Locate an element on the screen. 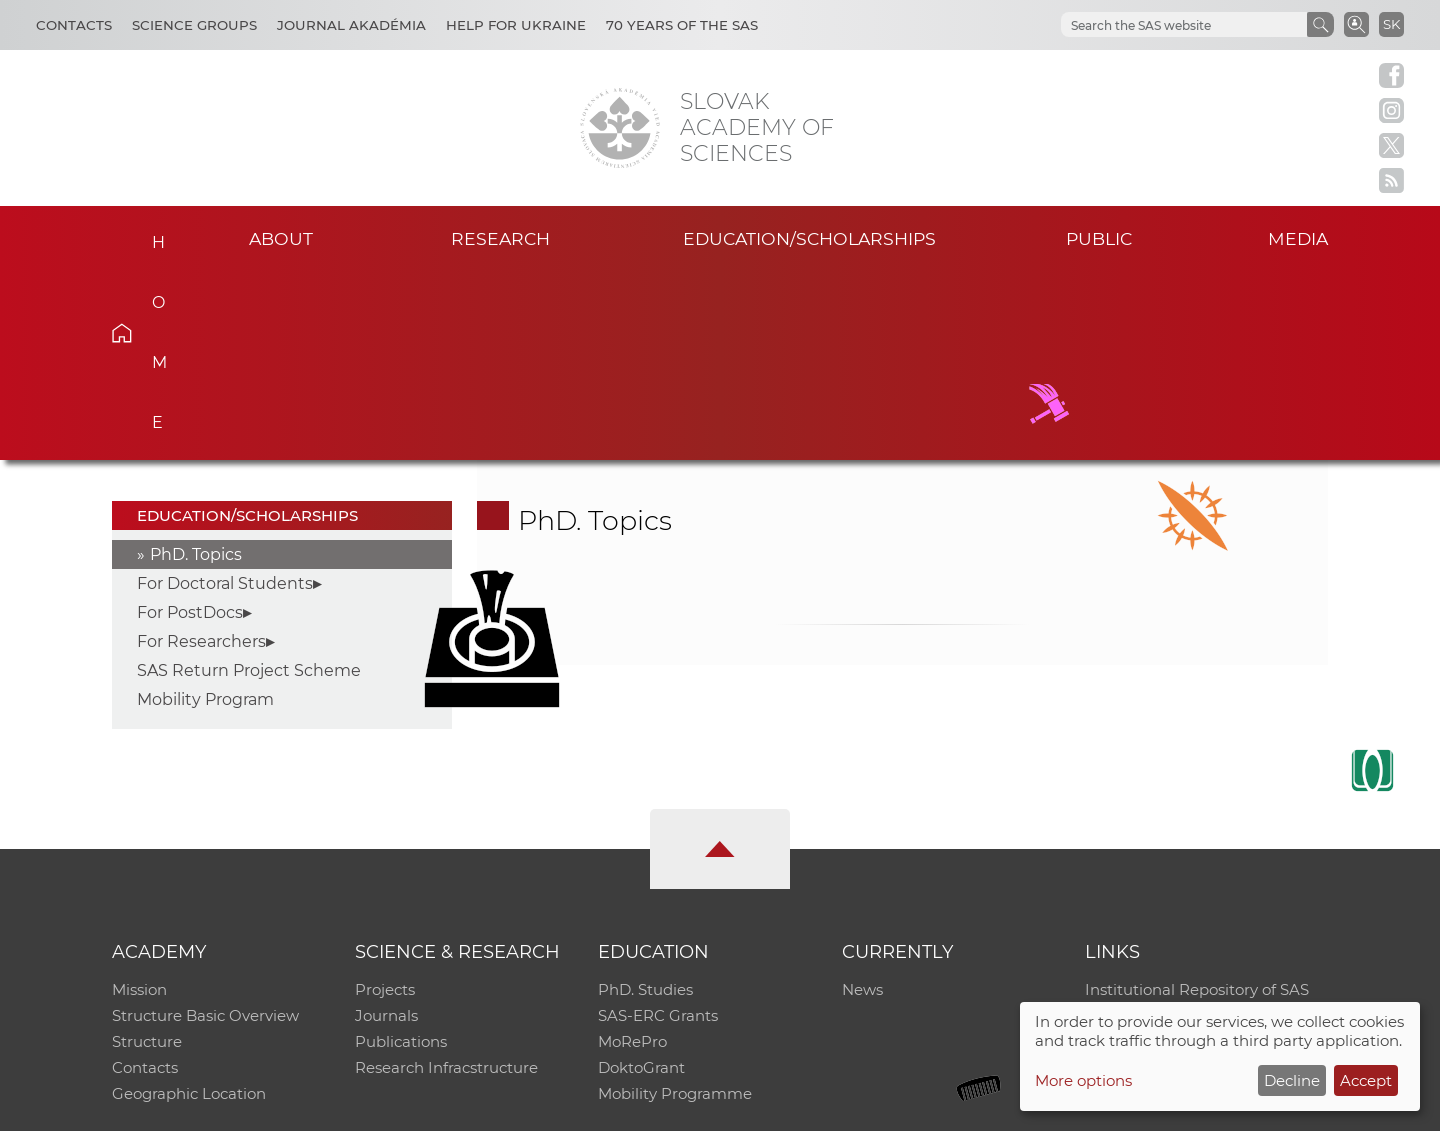 The image size is (1440, 1131). indicates time pressure or countdown in gameplay is located at coordinates (1192, 516).